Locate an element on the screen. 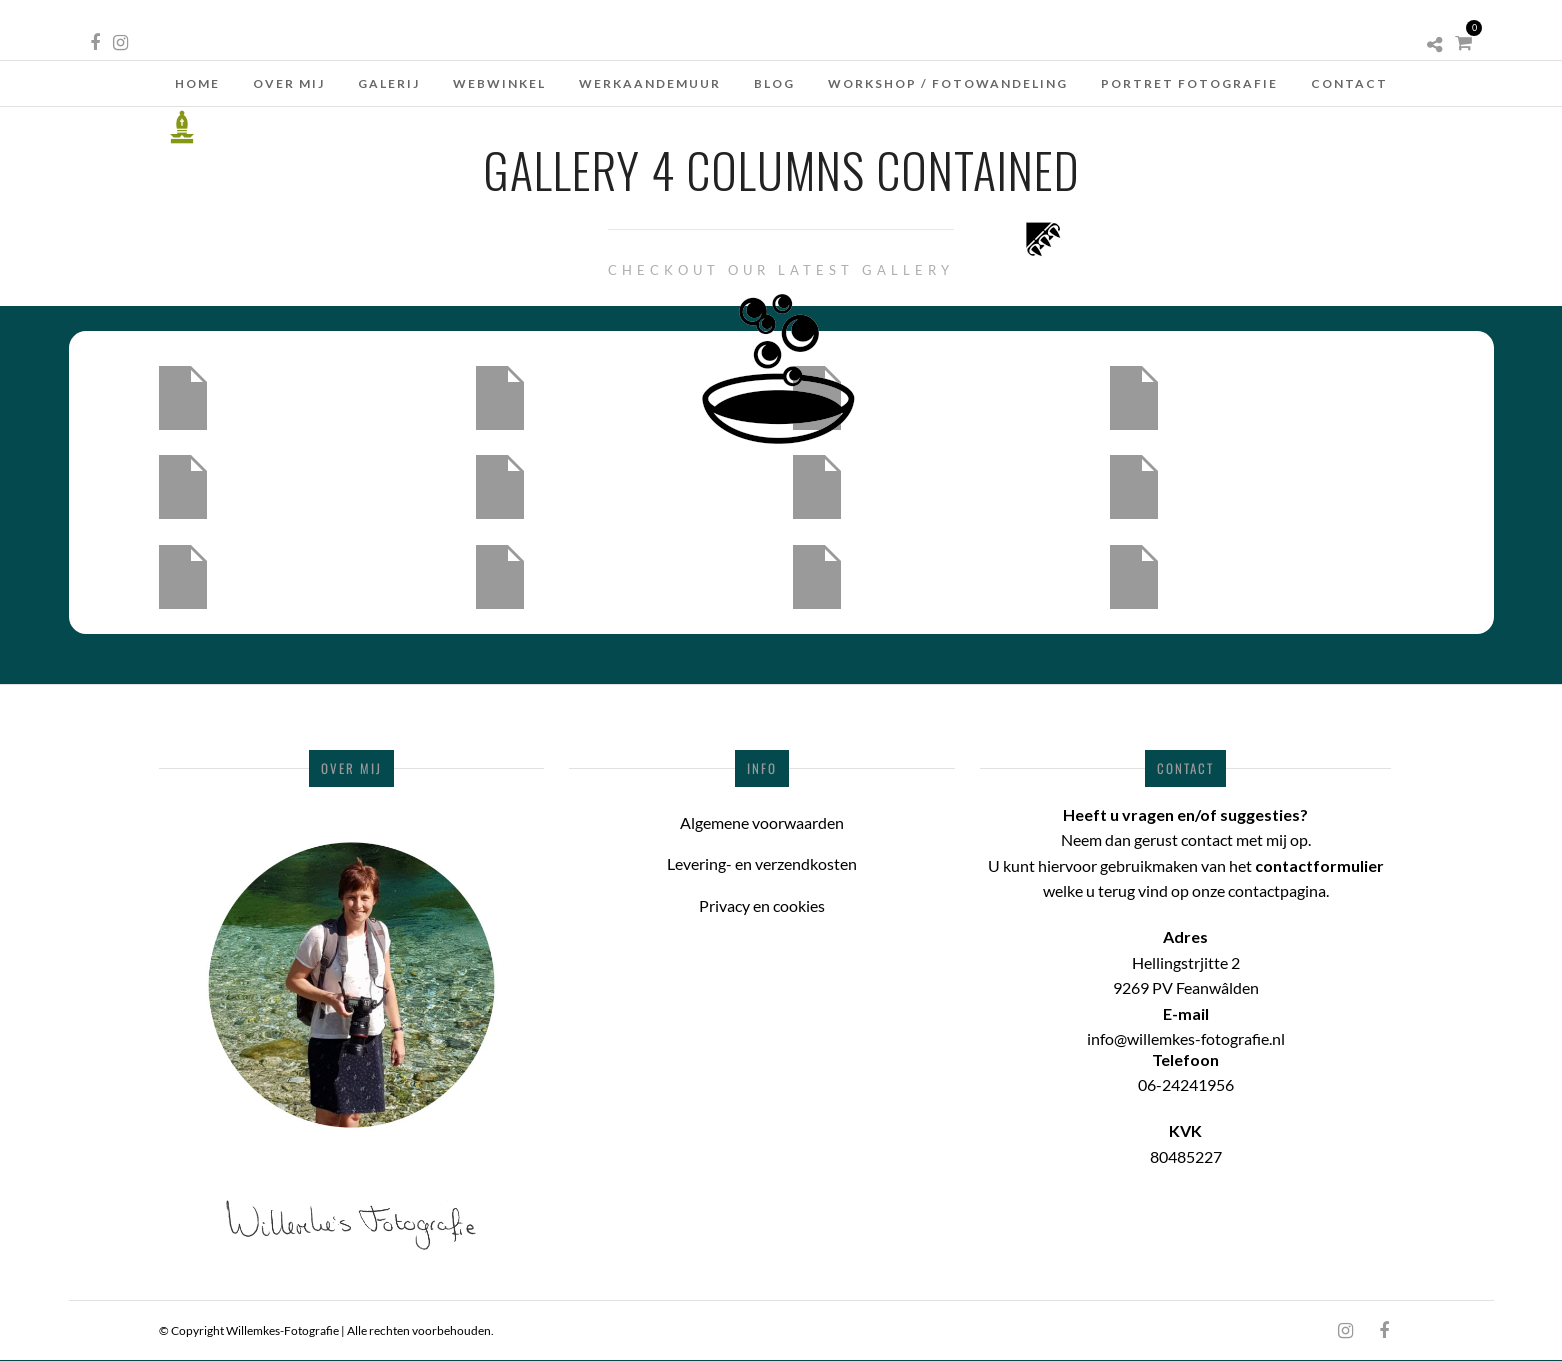 The width and height of the screenshot is (1562, 1361). brewing or crafting a potion is located at coordinates (778, 368).